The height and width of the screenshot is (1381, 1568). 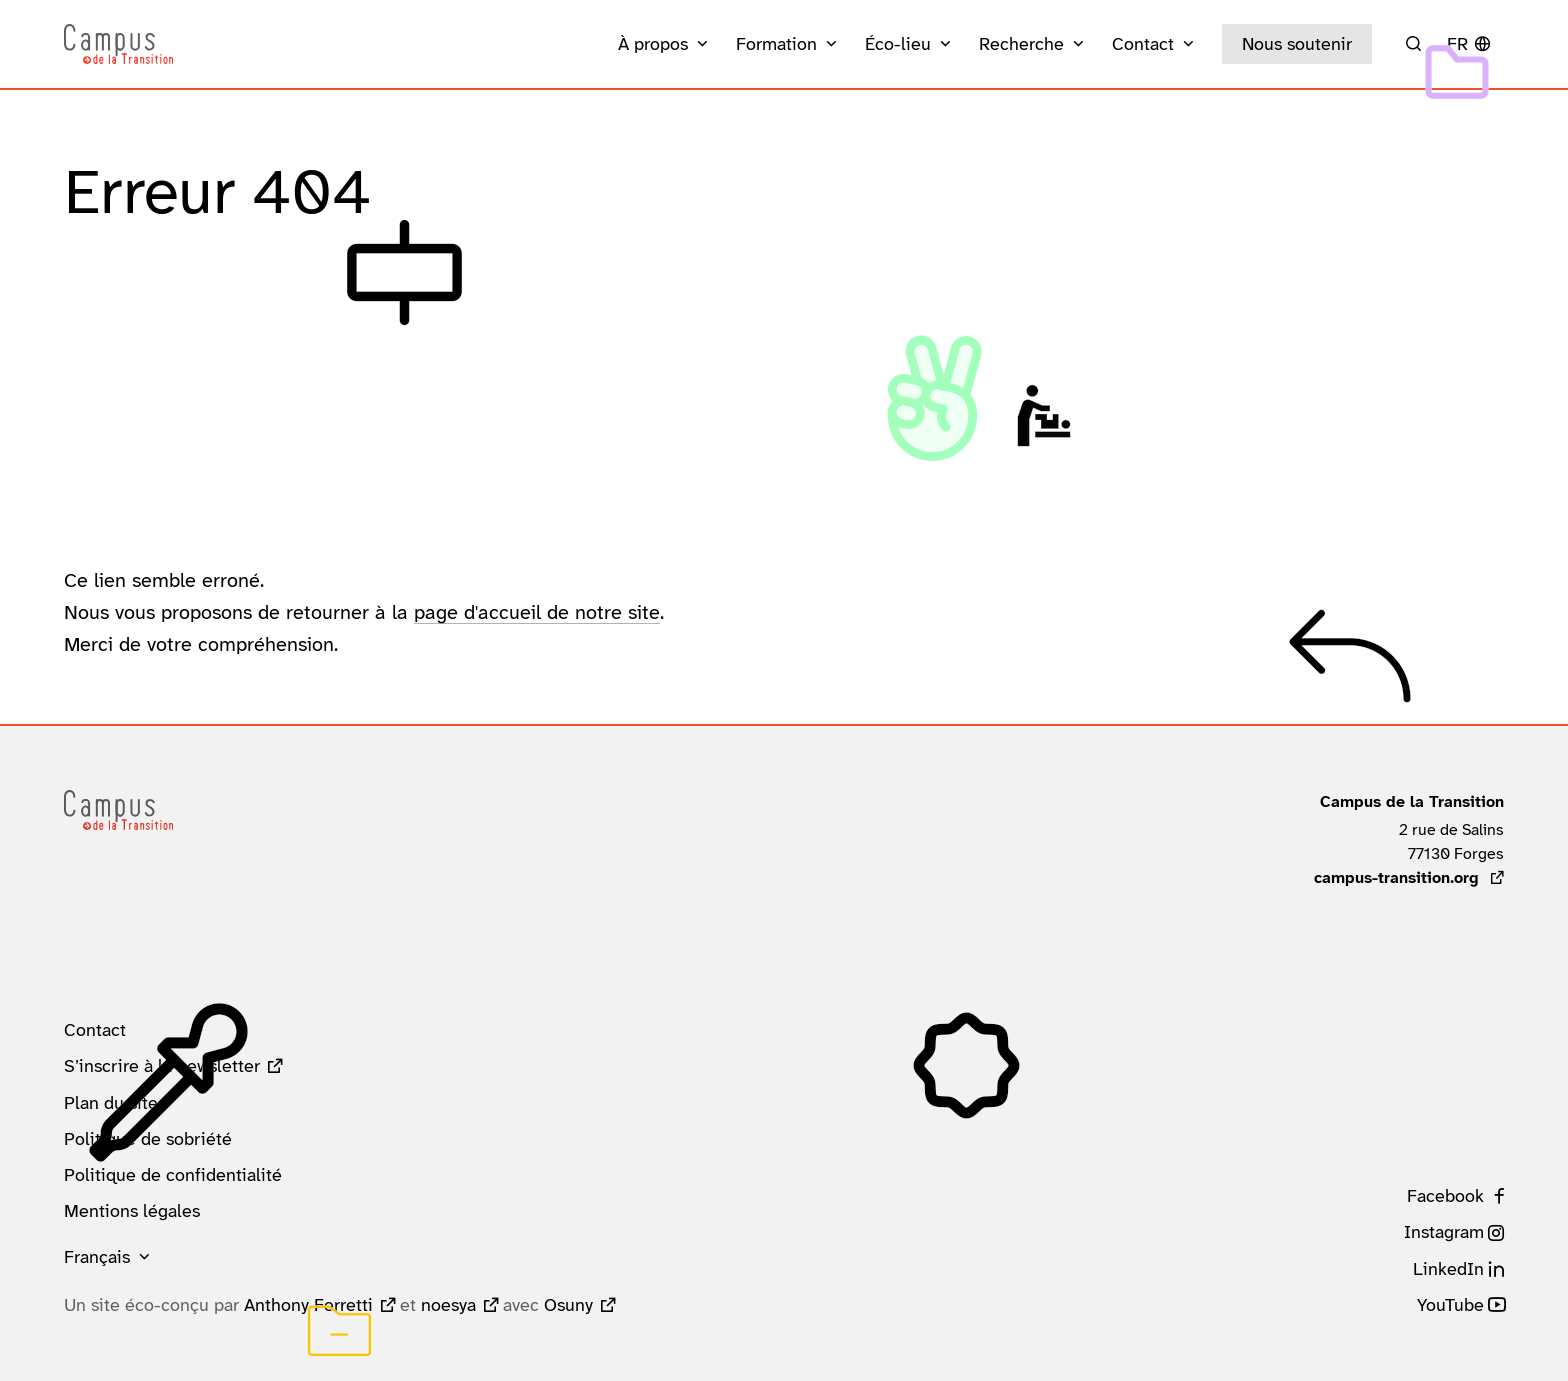 I want to click on remove a folder, so click(x=339, y=1329).